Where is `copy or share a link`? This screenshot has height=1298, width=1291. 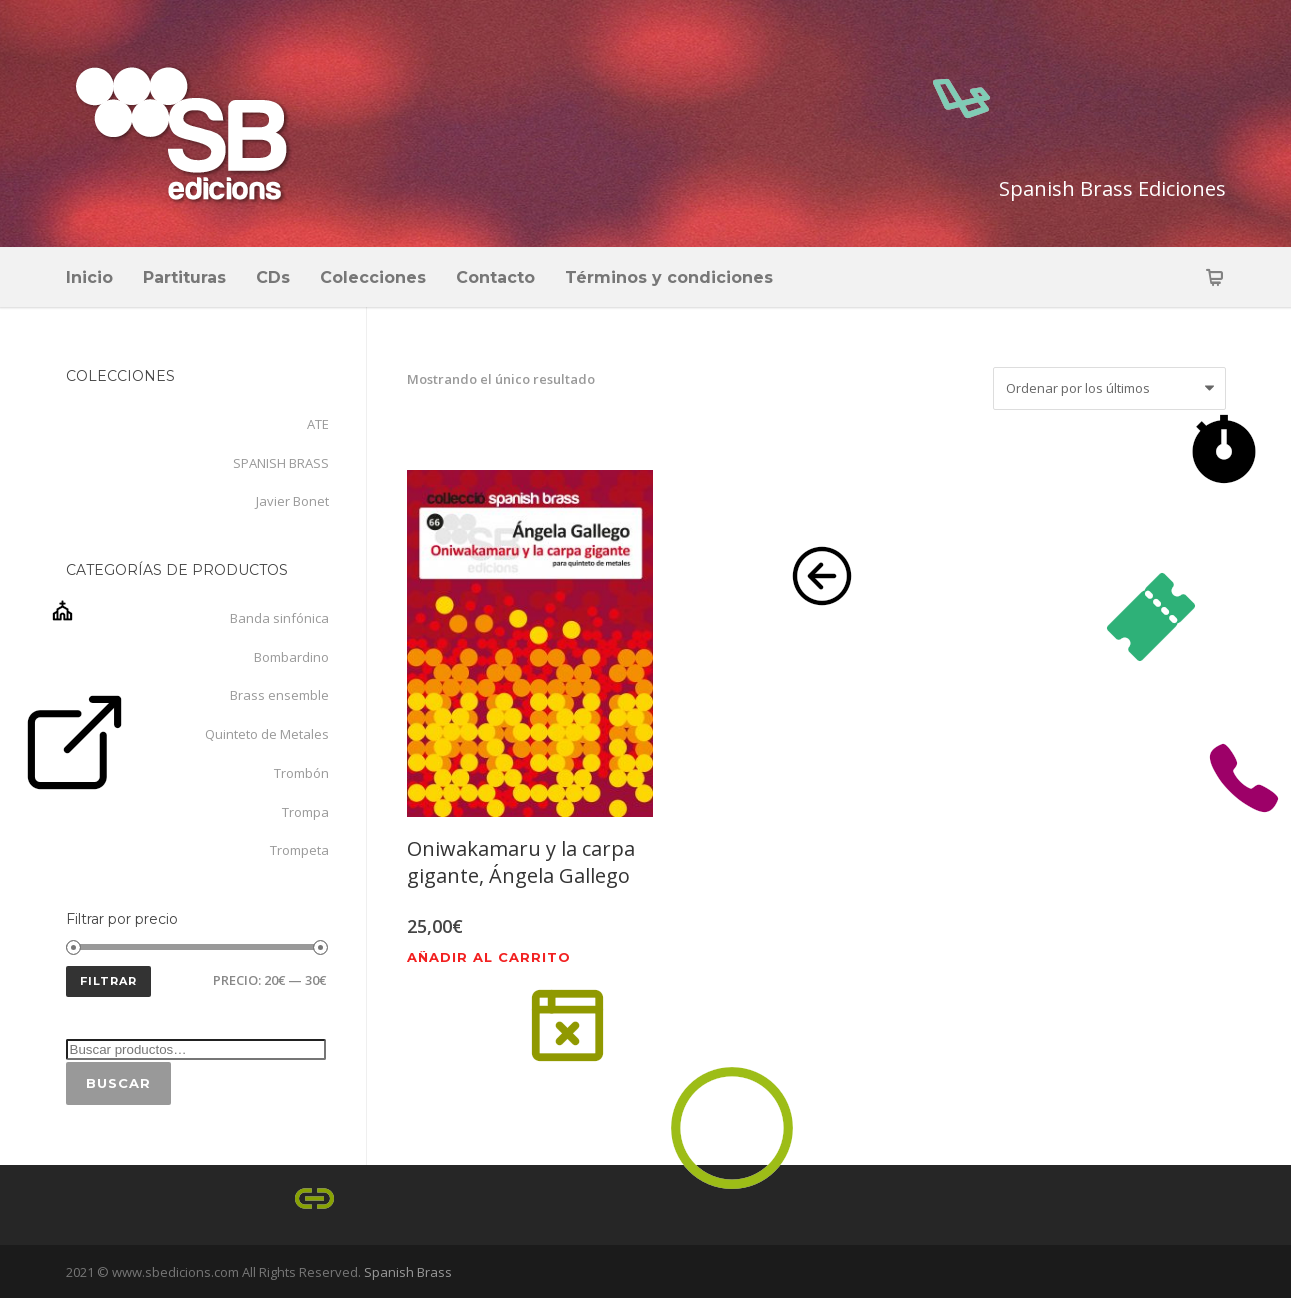
copy or share a link is located at coordinates (314, 1198).